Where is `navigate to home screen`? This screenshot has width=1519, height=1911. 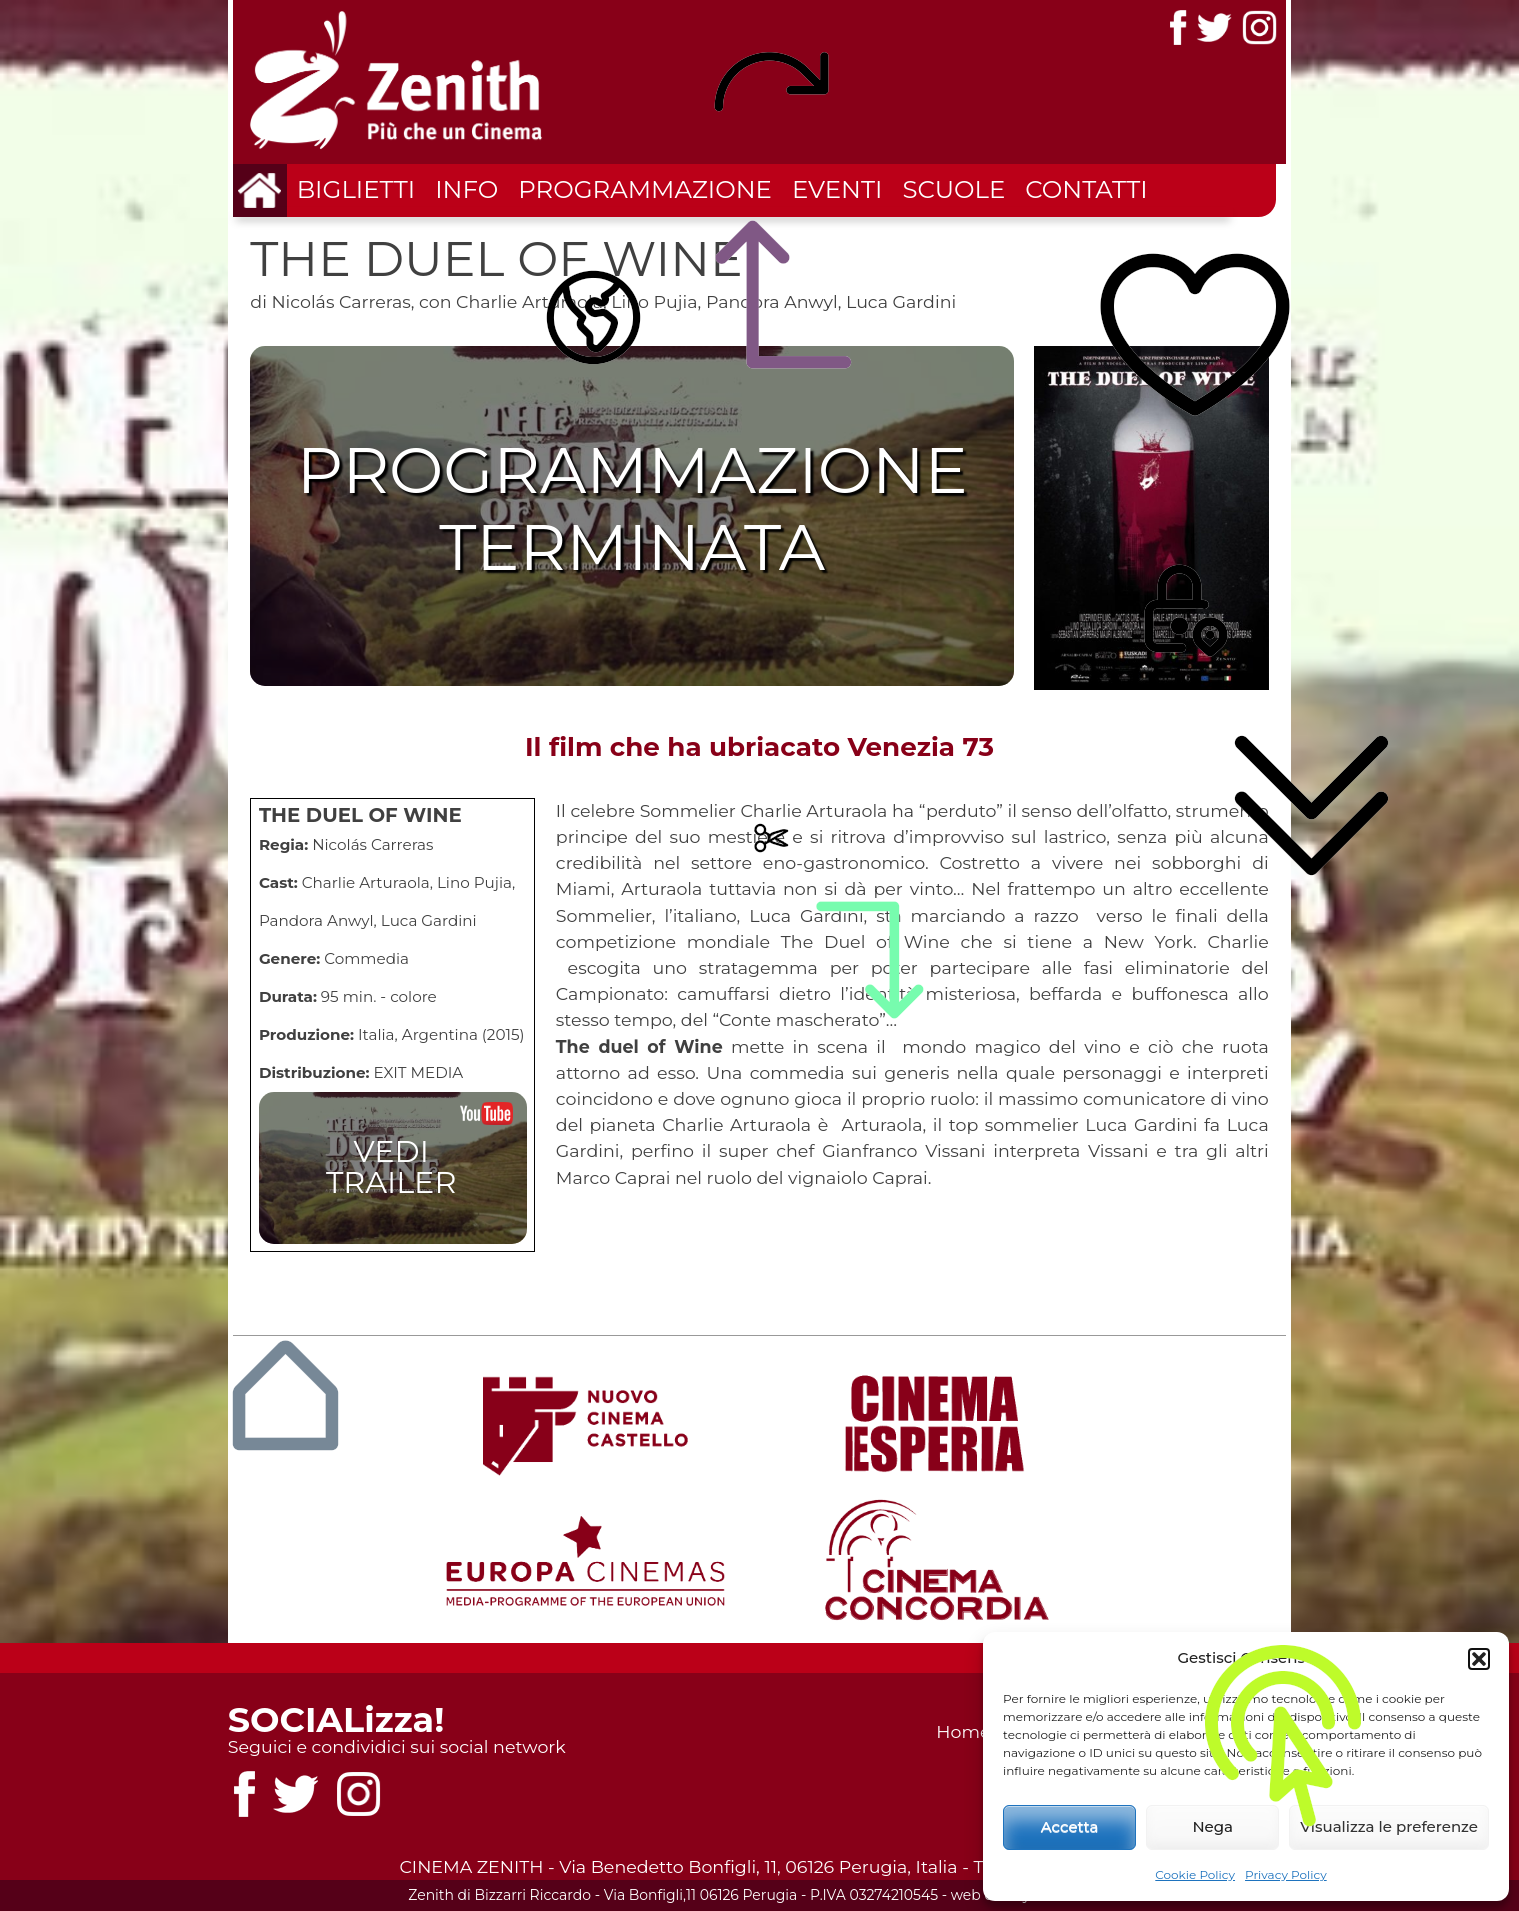
navigate to home screen is located at coordinates (285, 1397).